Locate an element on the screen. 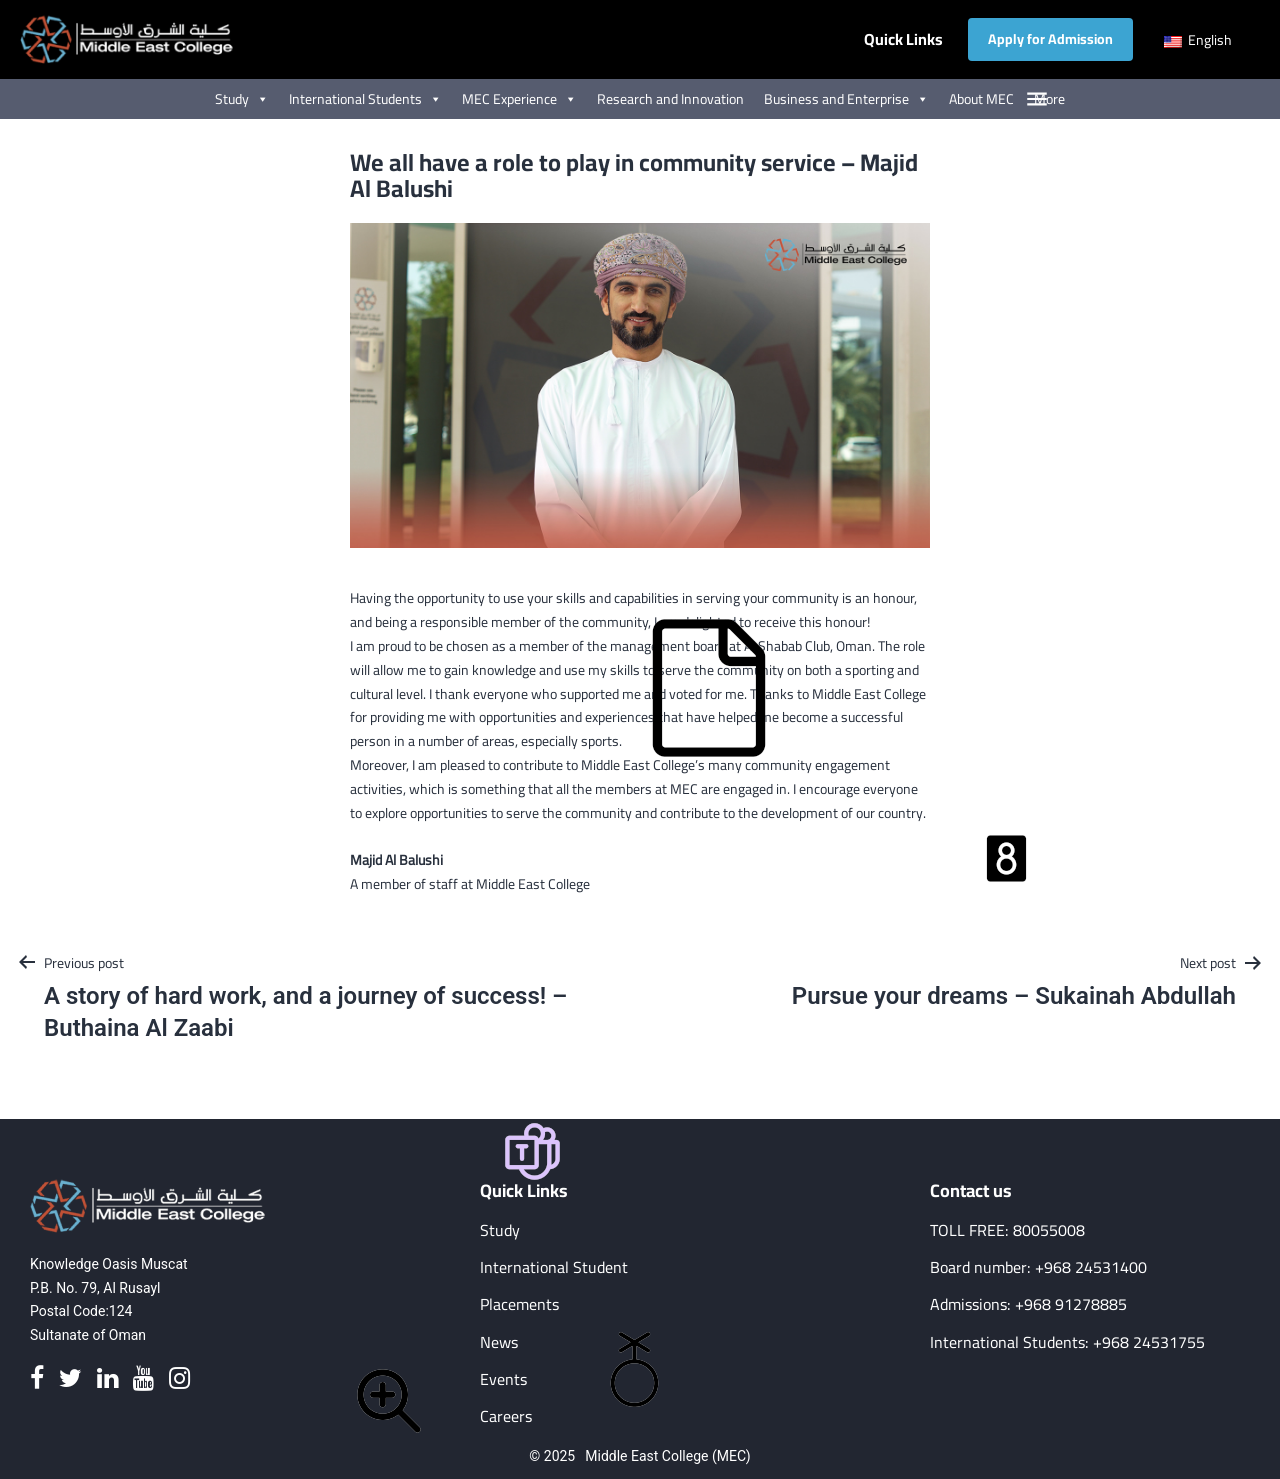 The image size is (1280, 1479). view or open a file is located at coordinates (709, 688).